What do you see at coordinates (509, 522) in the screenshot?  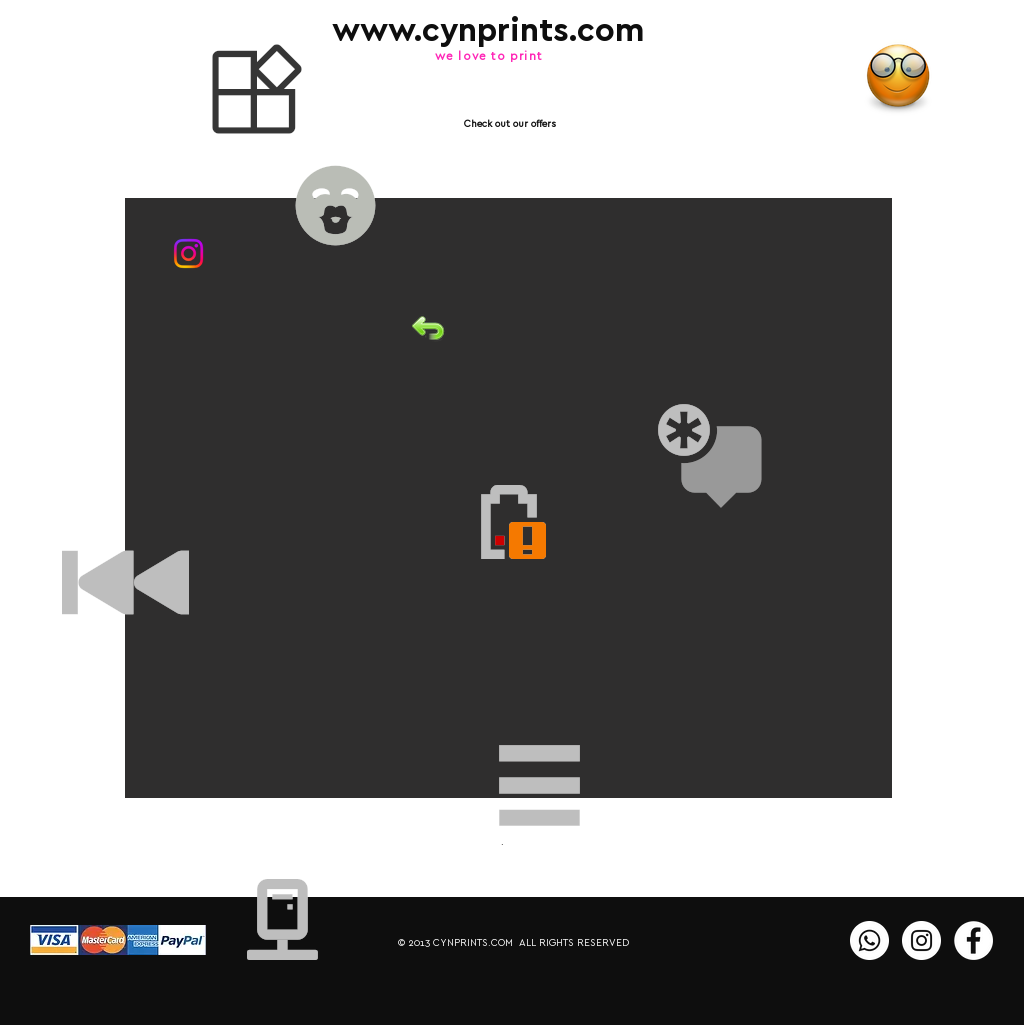 I see `indicates low battery warning` at bounding box center [509, 522].